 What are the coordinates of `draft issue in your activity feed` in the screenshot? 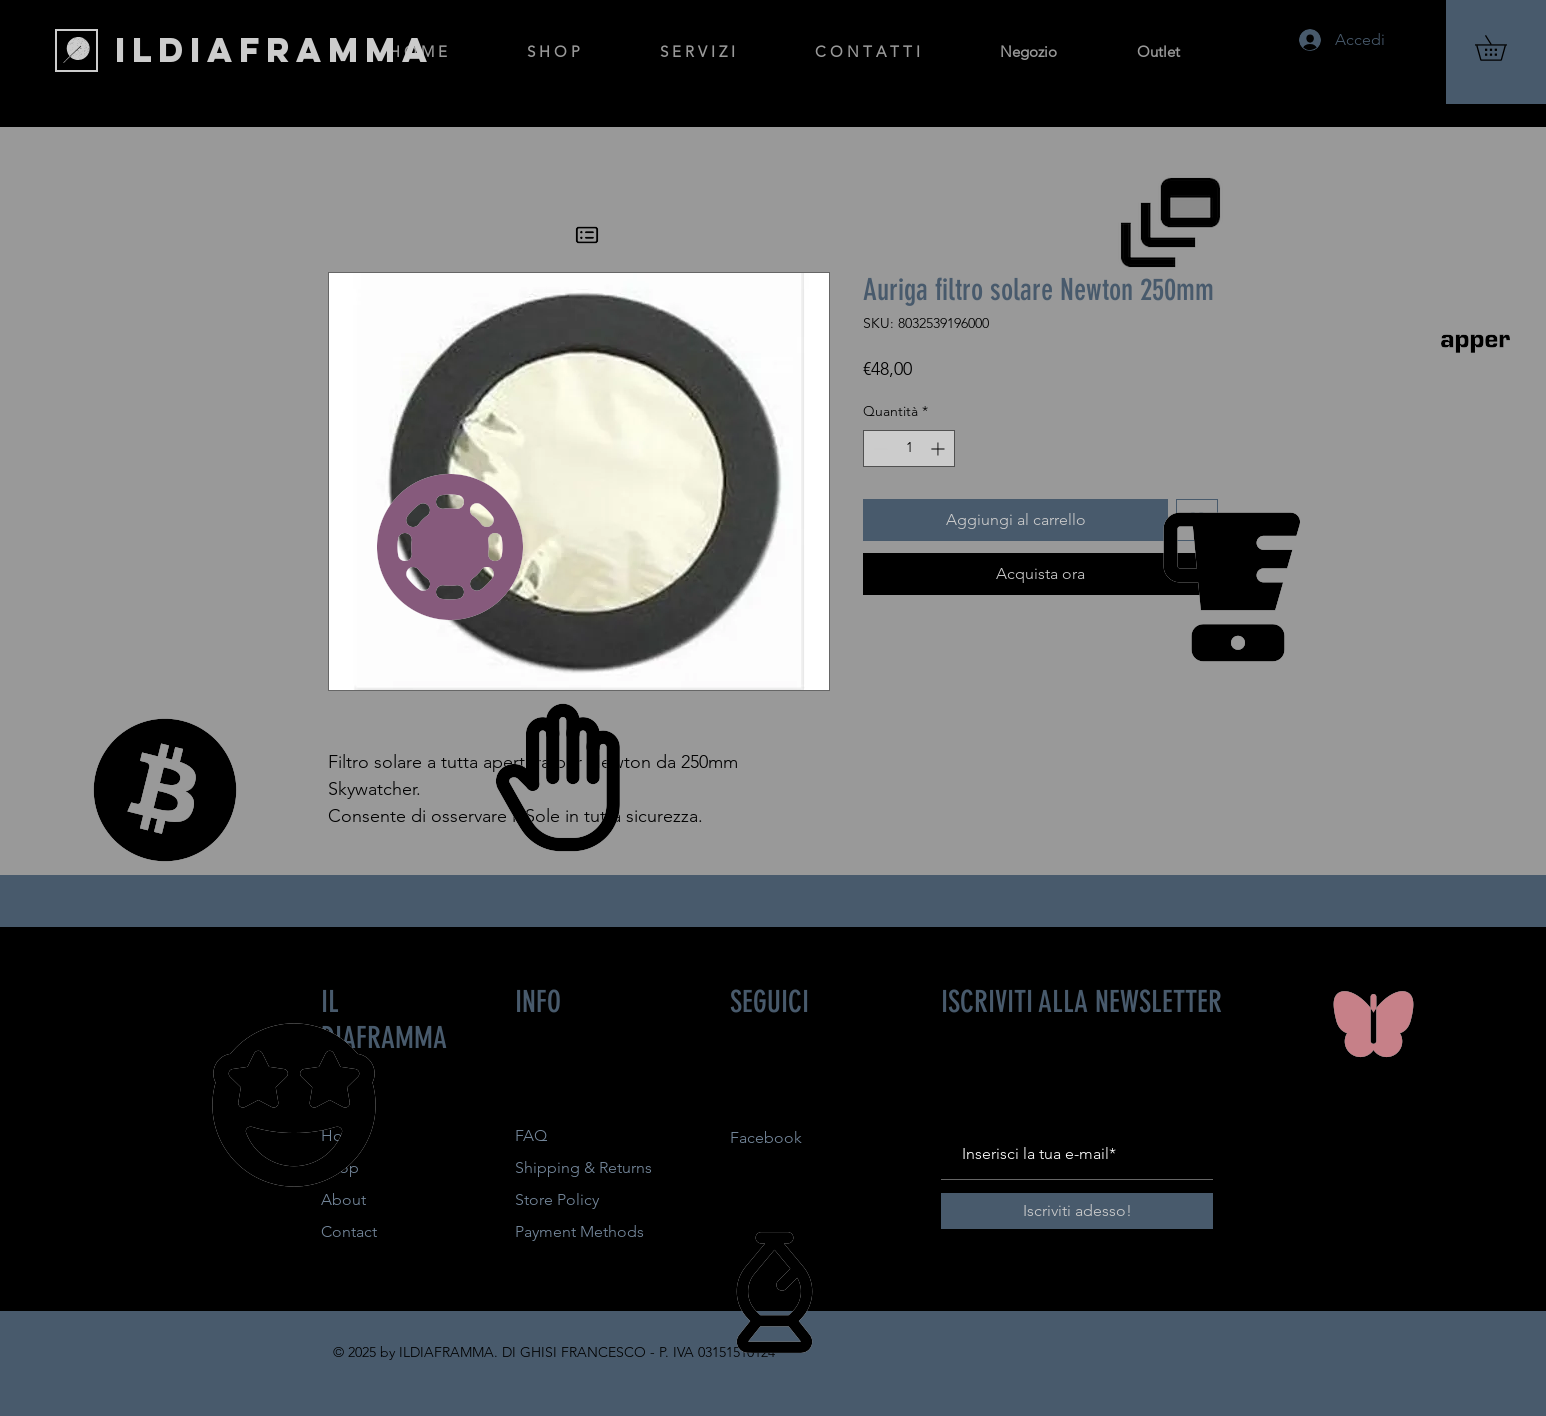 It's located at (450, 547).